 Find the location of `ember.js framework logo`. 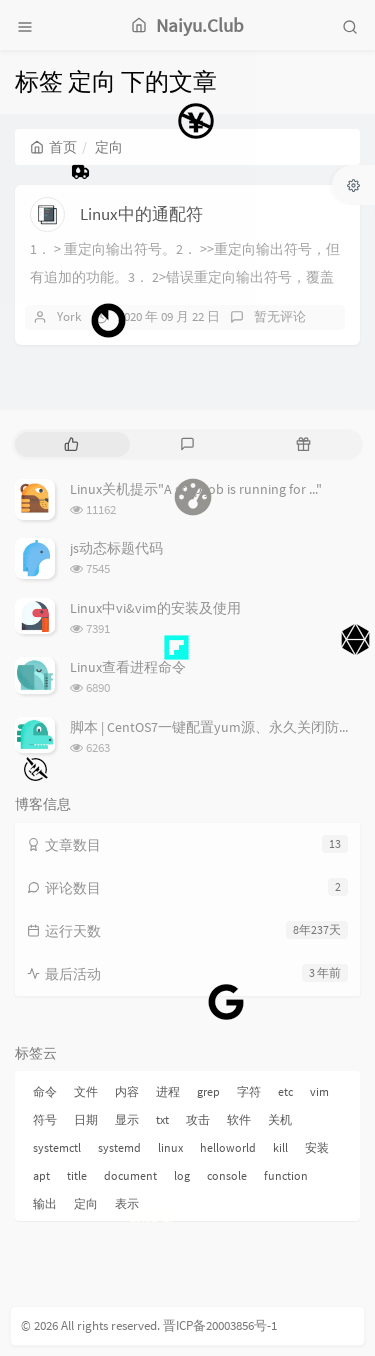

ember.js framework logo is located at coordinates (153, 1216).